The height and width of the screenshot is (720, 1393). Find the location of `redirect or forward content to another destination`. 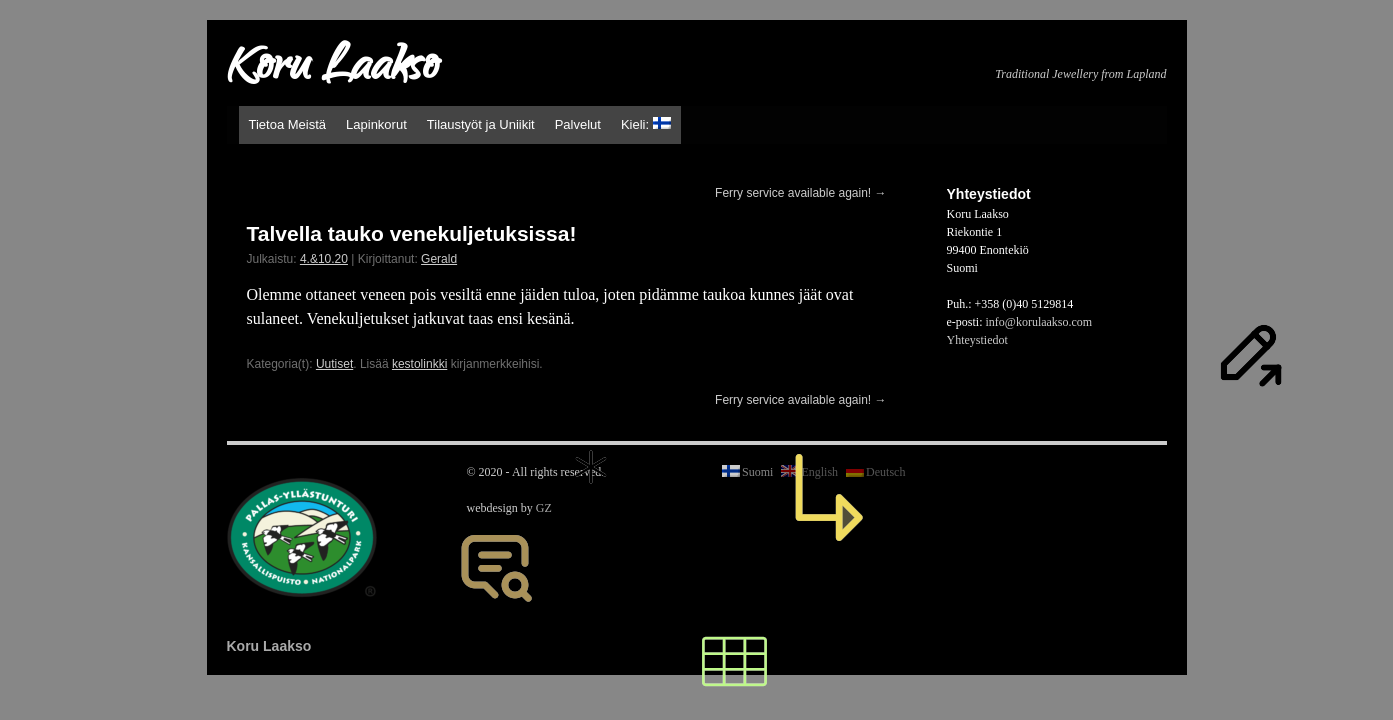

redirect or forward content to another destination is located at coordinates (822, 497).